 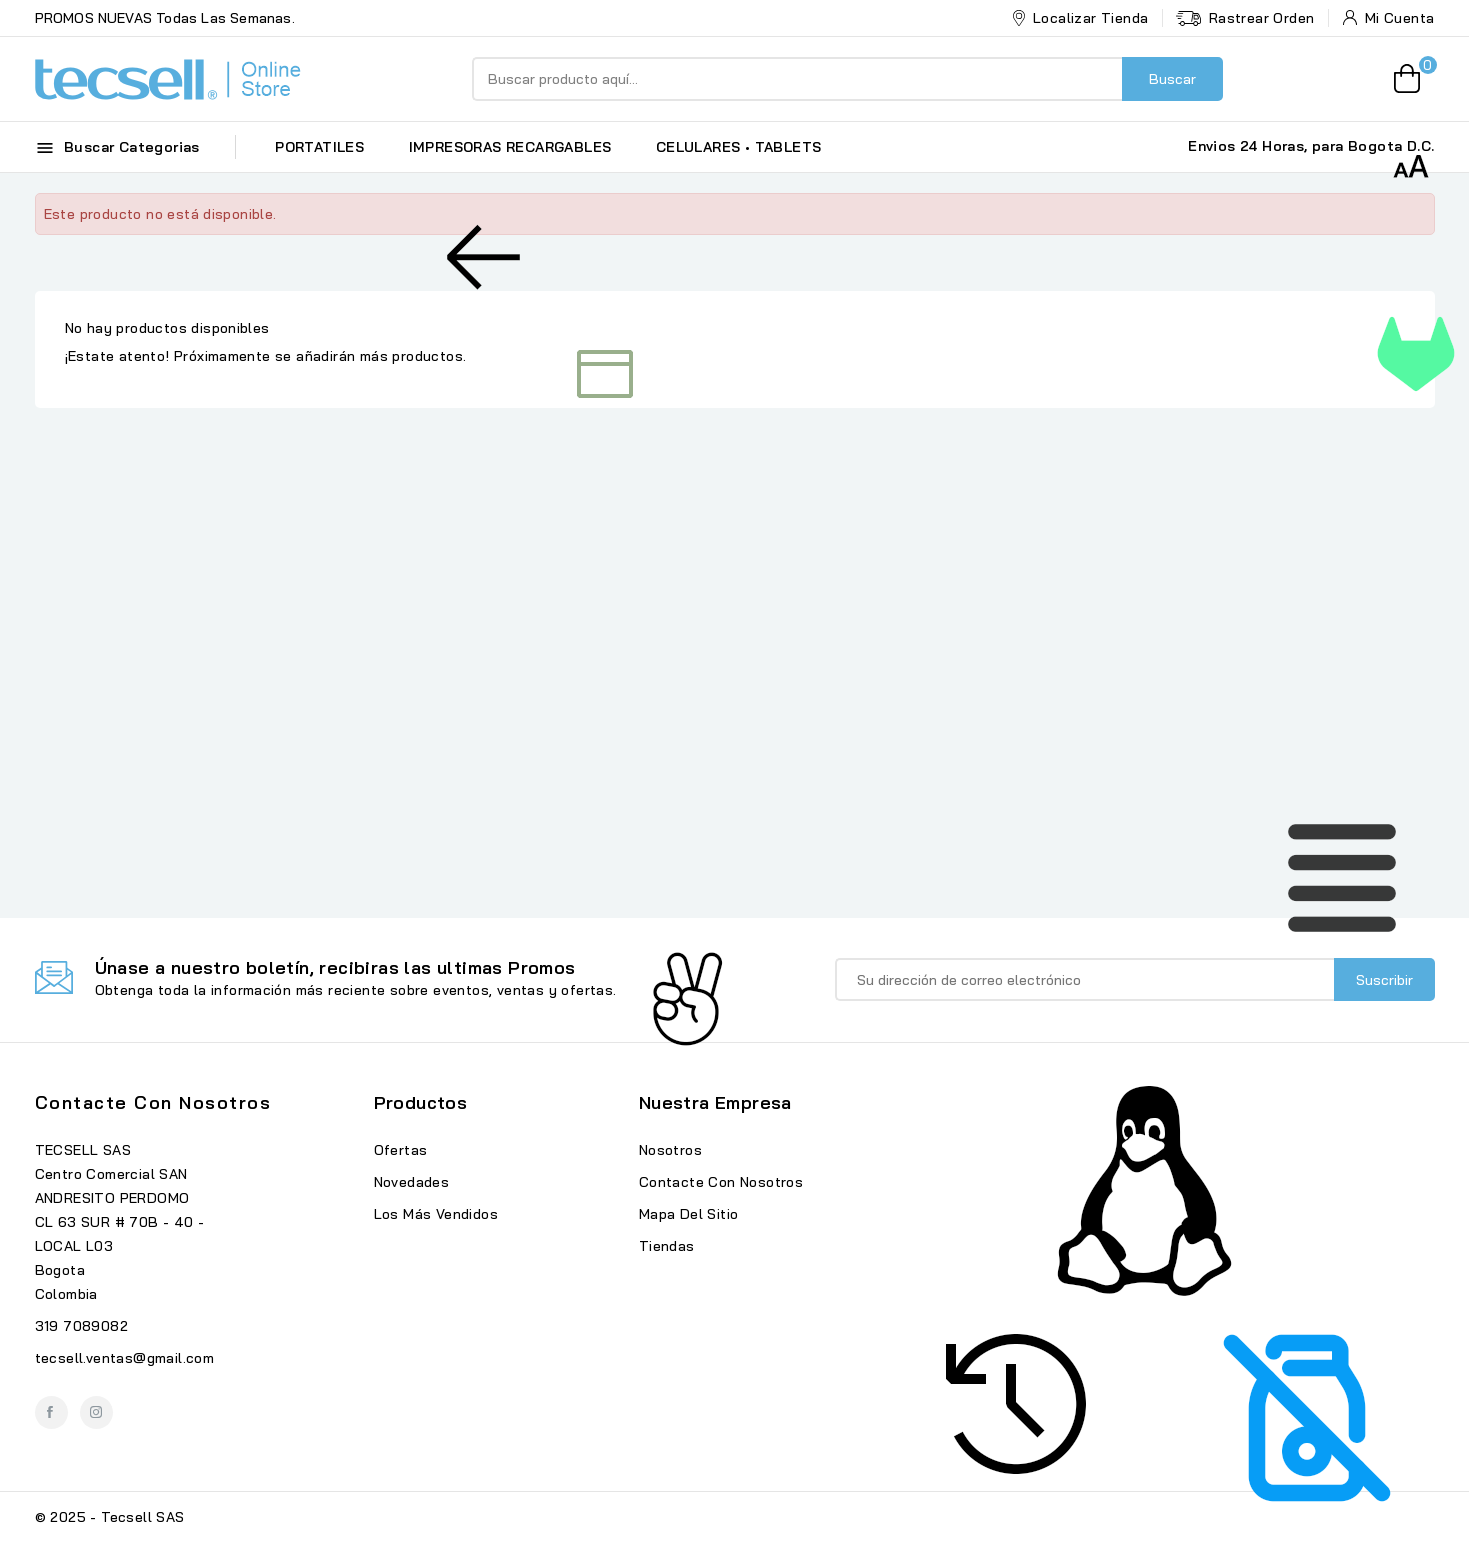 What do you see at coordinates (1145, 1191) in the screenshot?
I see `open a linux terminal session` at bounding box center [1145, 1191].